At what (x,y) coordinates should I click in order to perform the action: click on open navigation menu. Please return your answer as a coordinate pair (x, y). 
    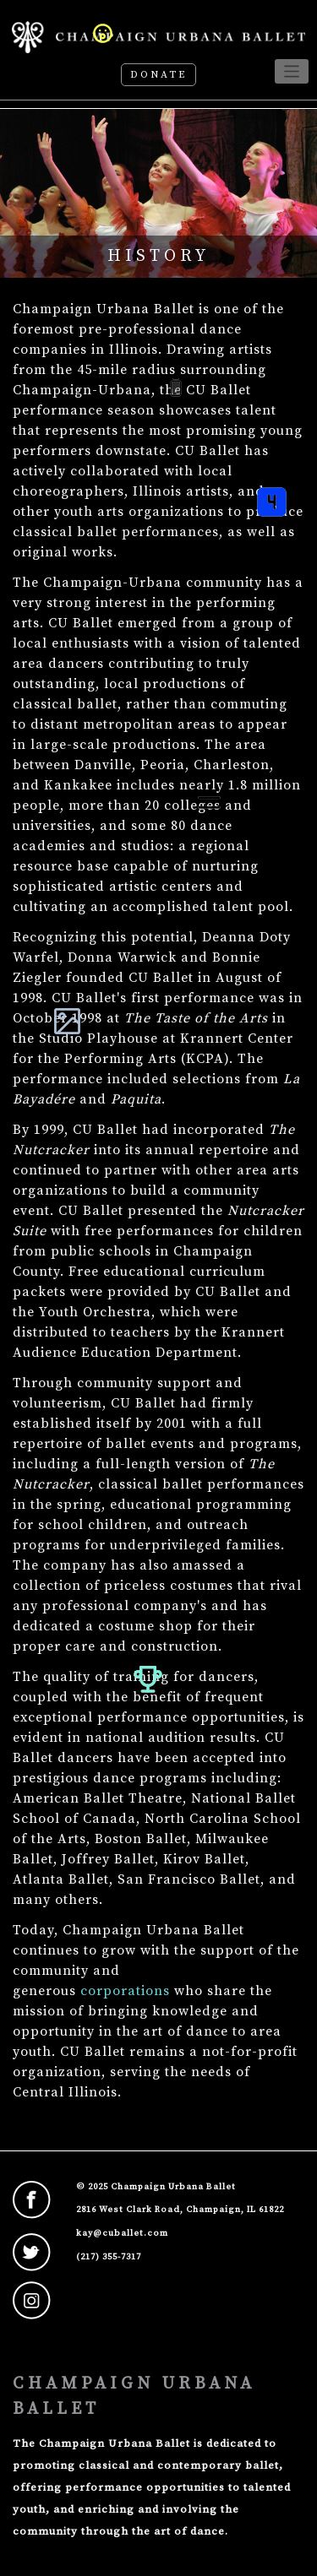
    Looking at the image, I should click on (209, 802).